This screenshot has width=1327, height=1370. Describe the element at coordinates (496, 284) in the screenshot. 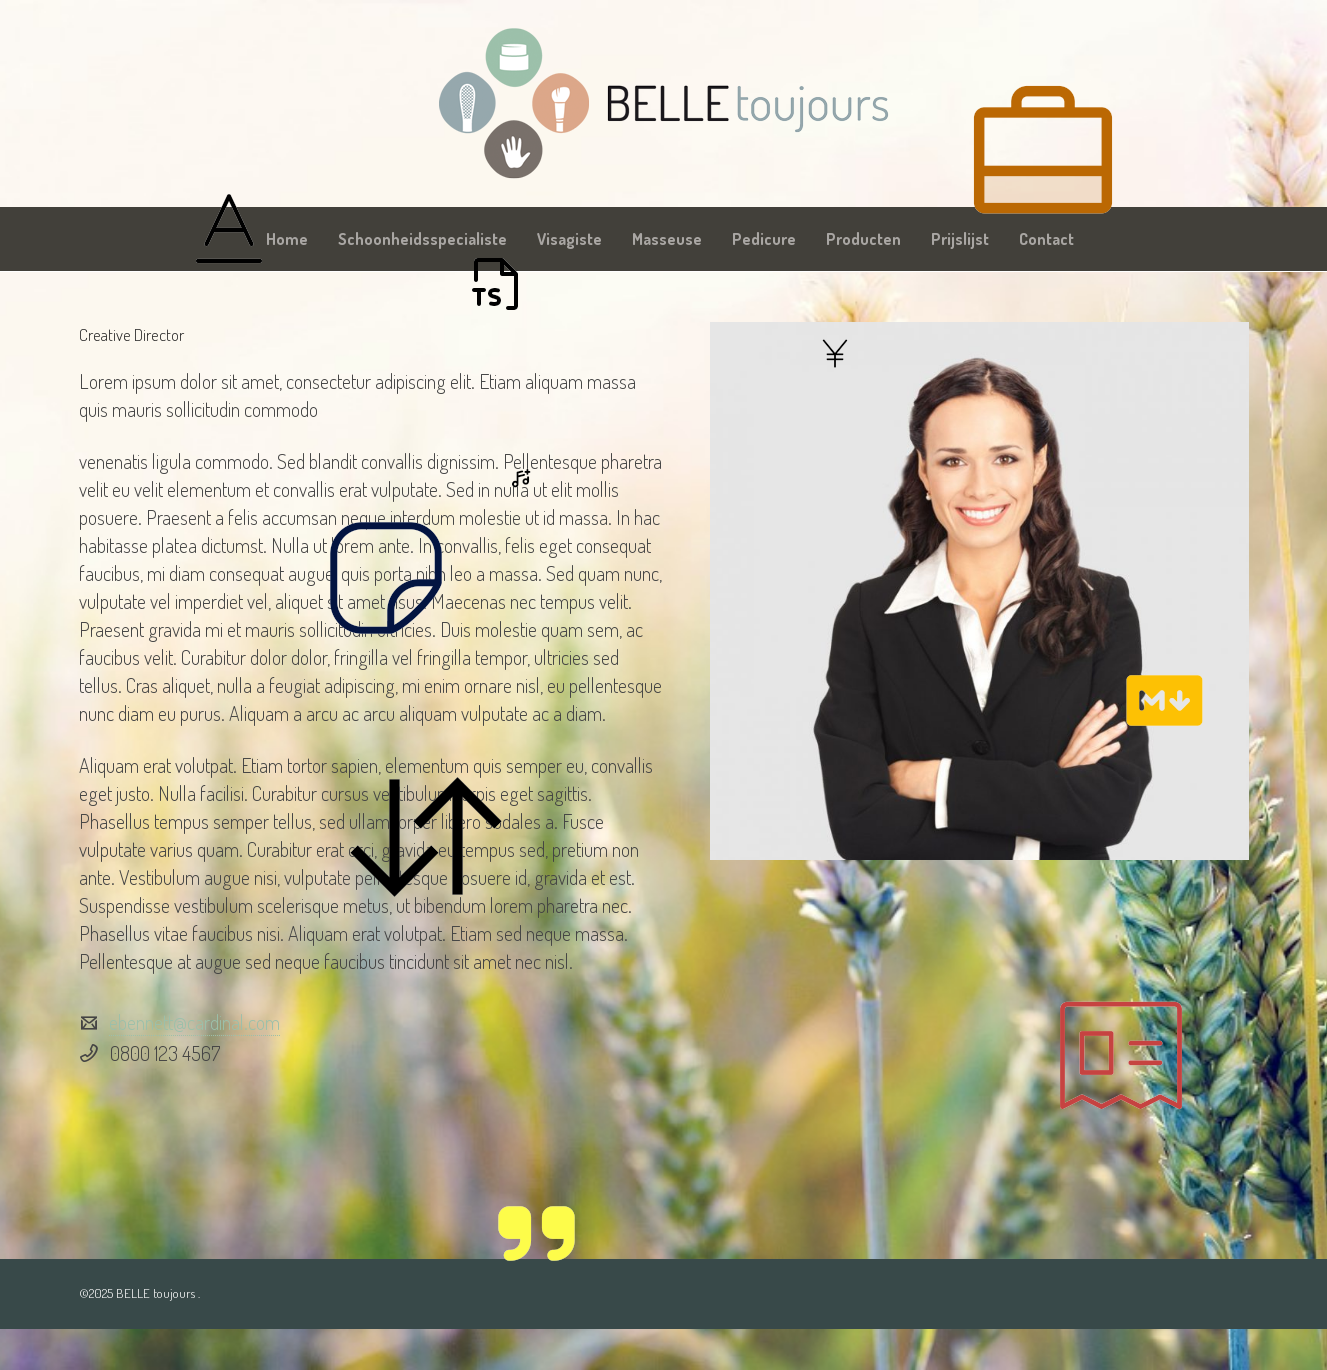

I see `a TypeScript file` at that location.